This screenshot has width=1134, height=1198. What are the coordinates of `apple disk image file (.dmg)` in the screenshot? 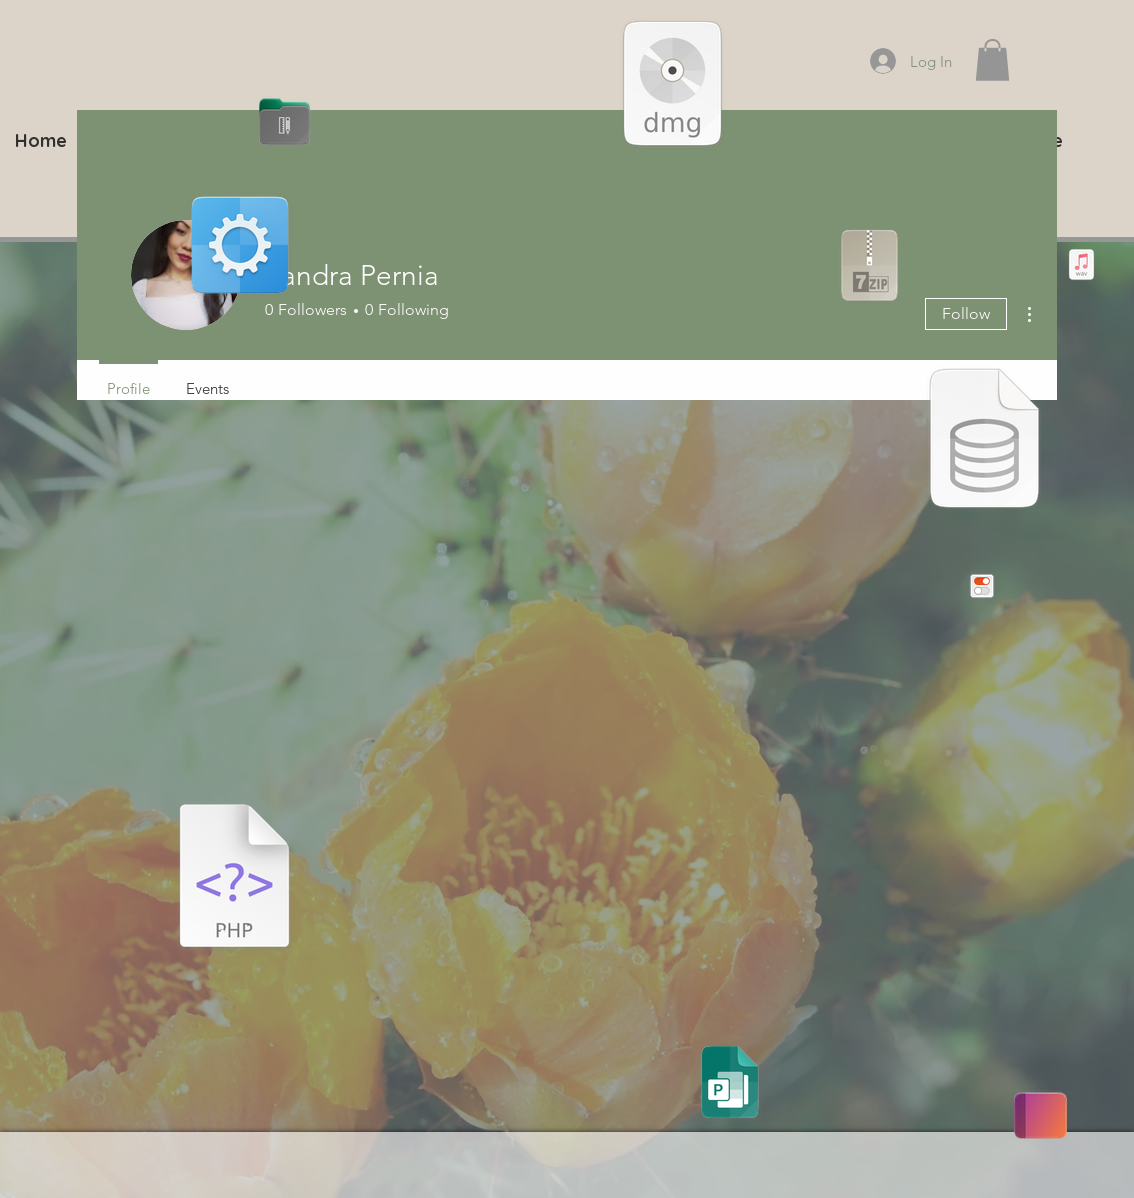 It's located at (672, 83).